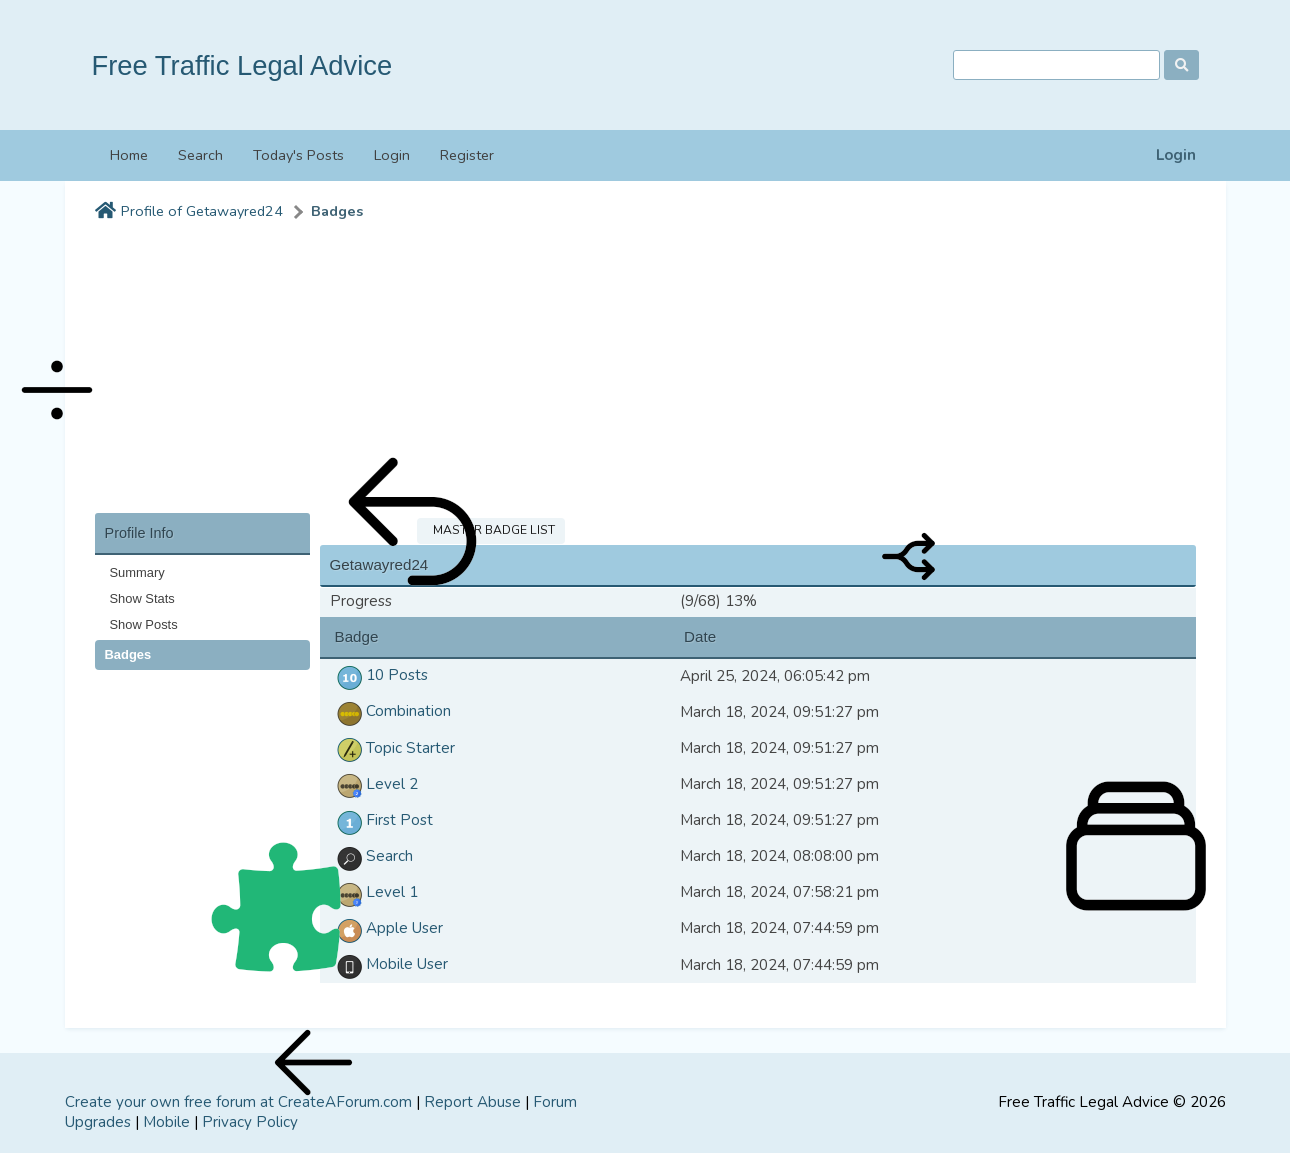 This screenshot has height=1153, width=1290. What do you see at coordinates (278, 909) in the screenshot?
I see `access plugins or extensions` at bounding box center [278, 909].